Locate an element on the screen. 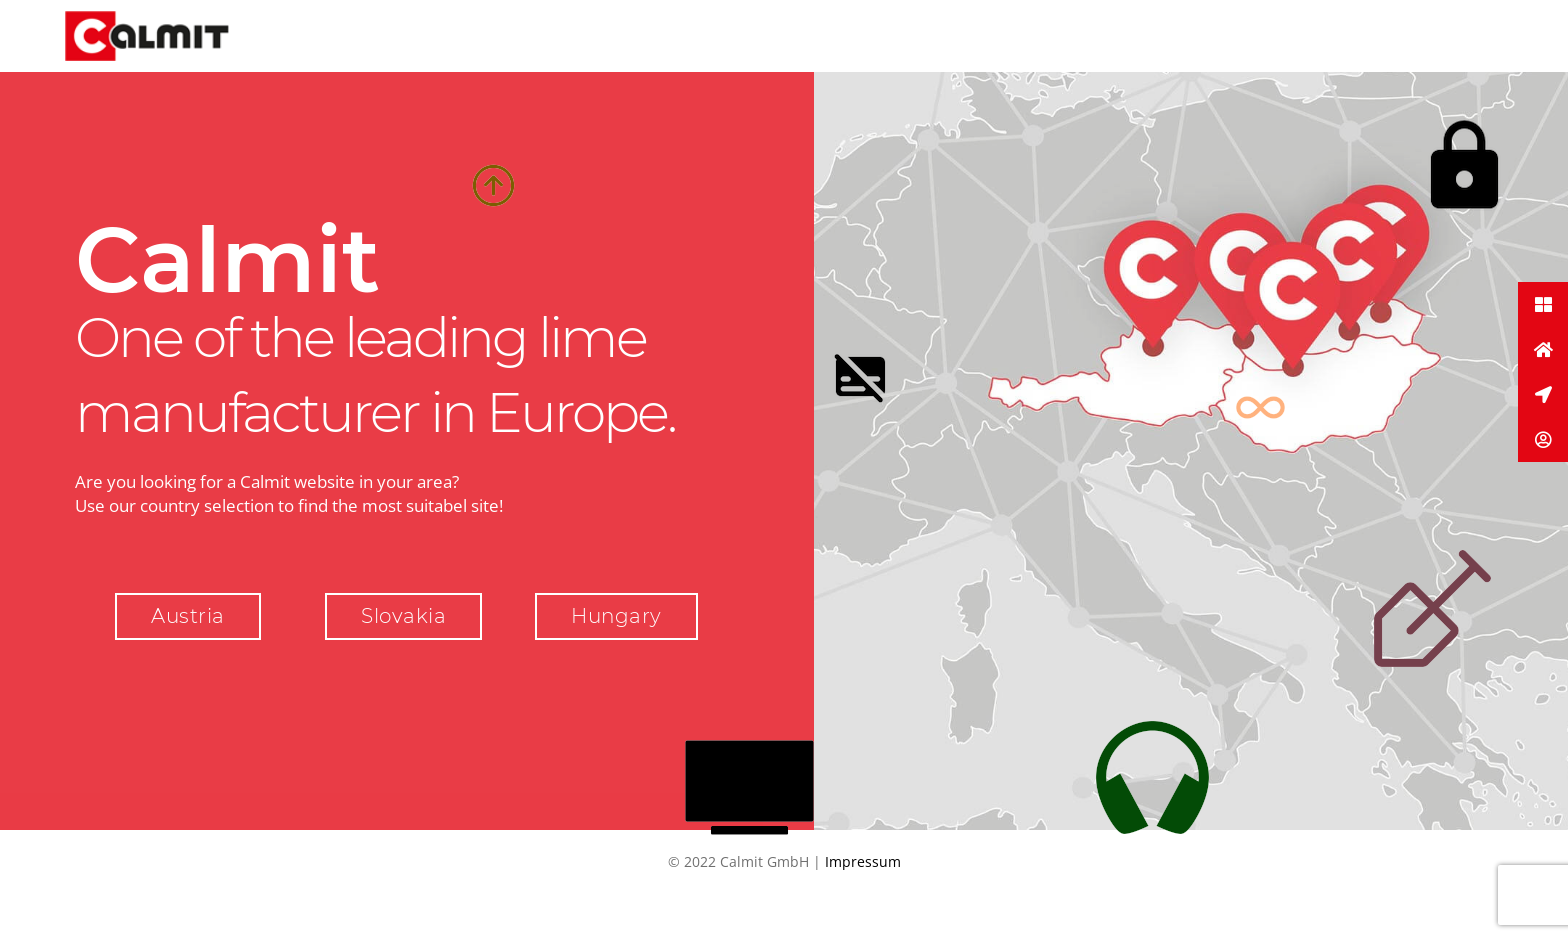 The width and height of the screenshot is (1568, 939). indicates unlimited or infinite content is located at coordinates (1260, 407).